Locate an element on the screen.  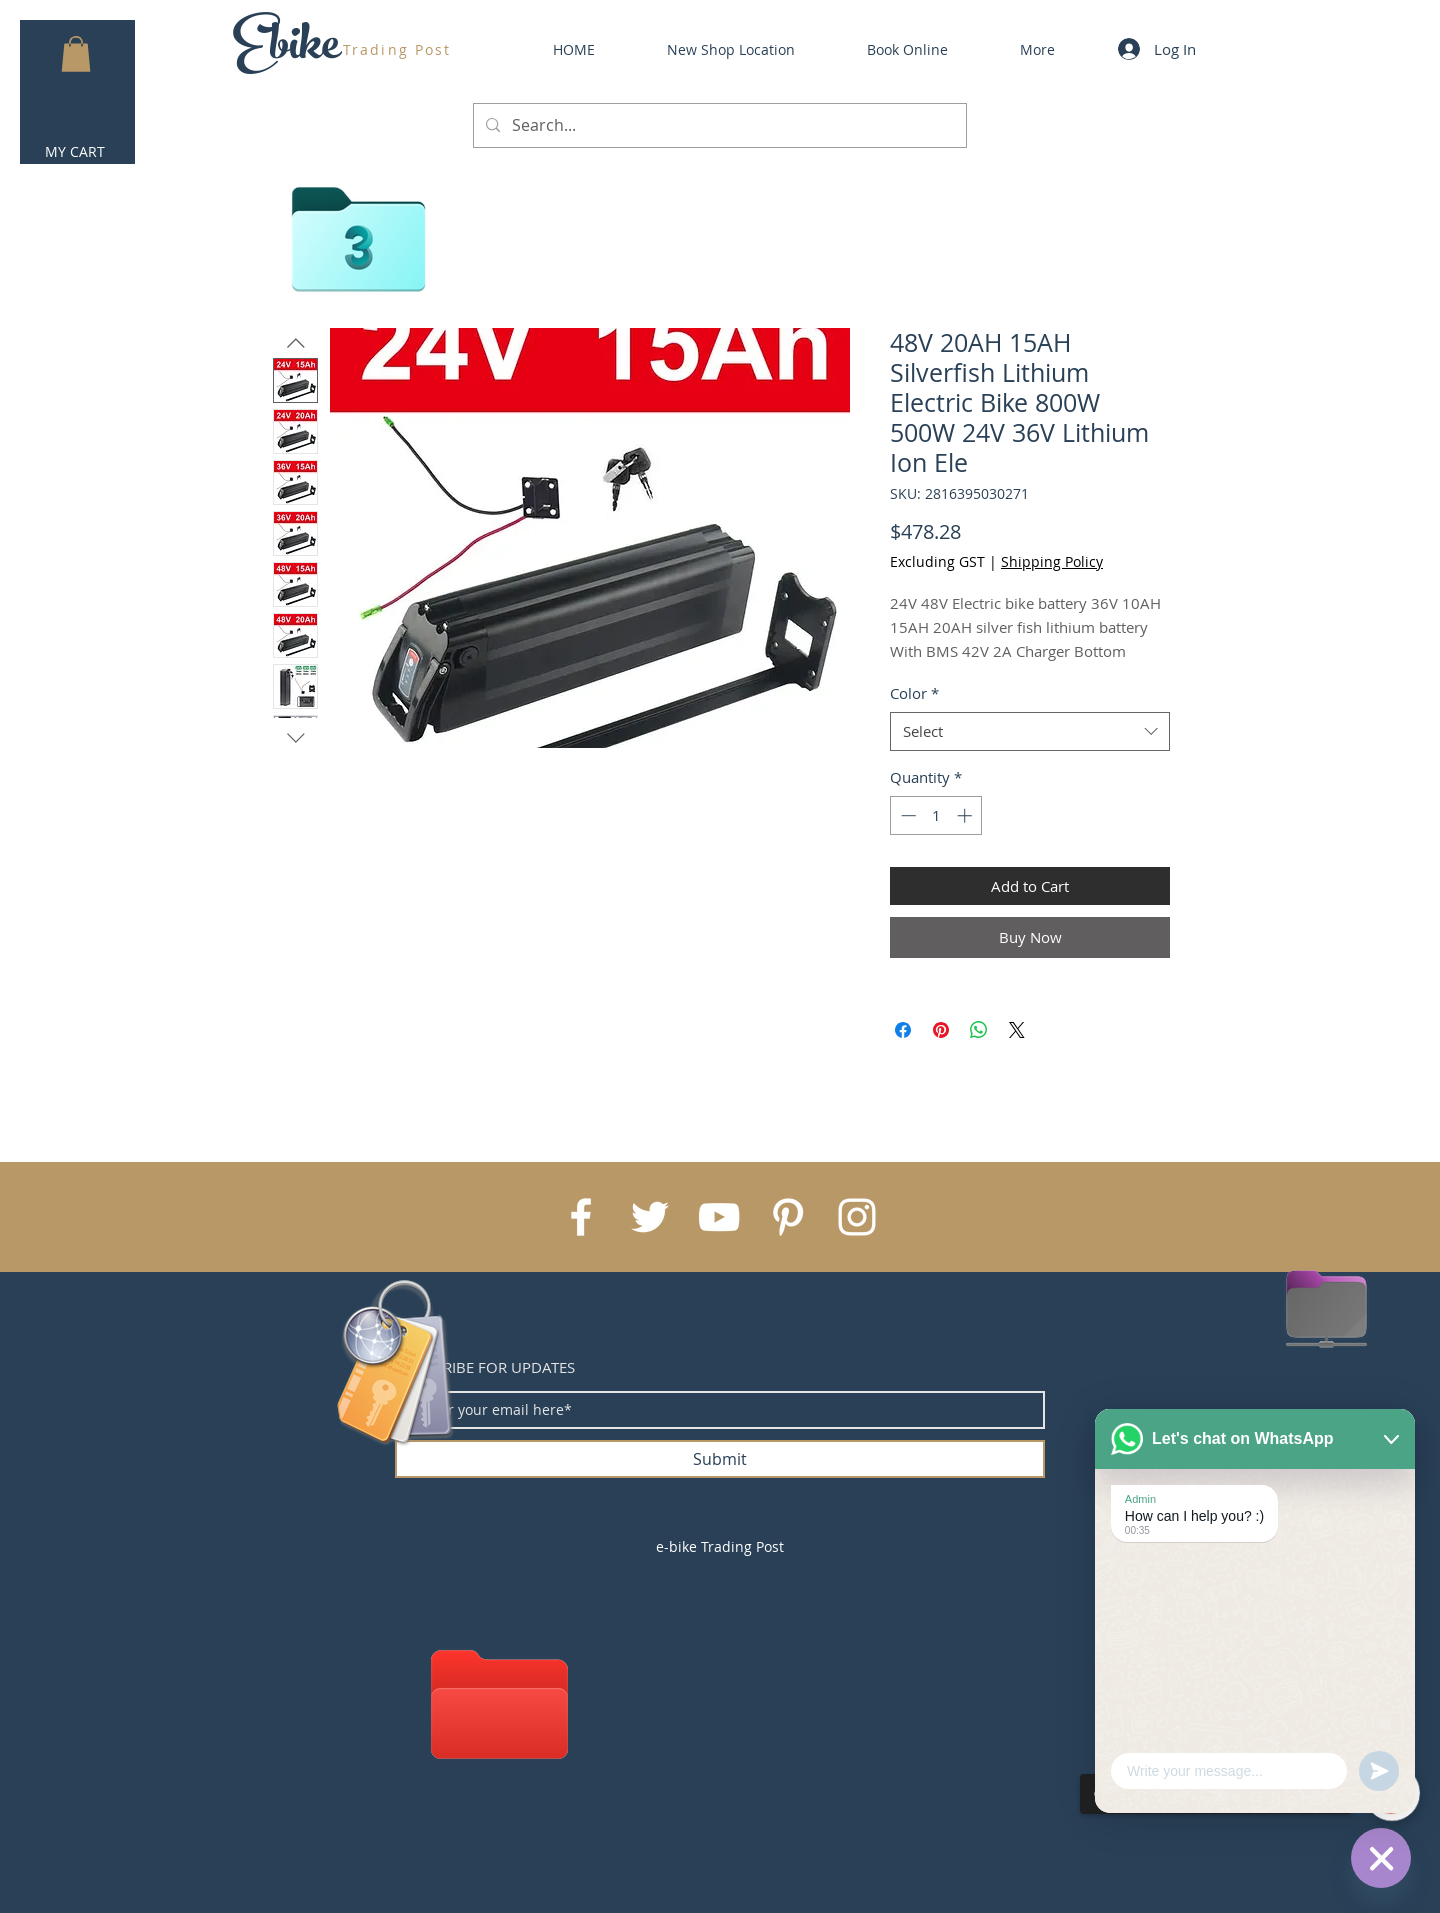
view and manage kerberos authentication tickets is located at coordinates (396, 1363).